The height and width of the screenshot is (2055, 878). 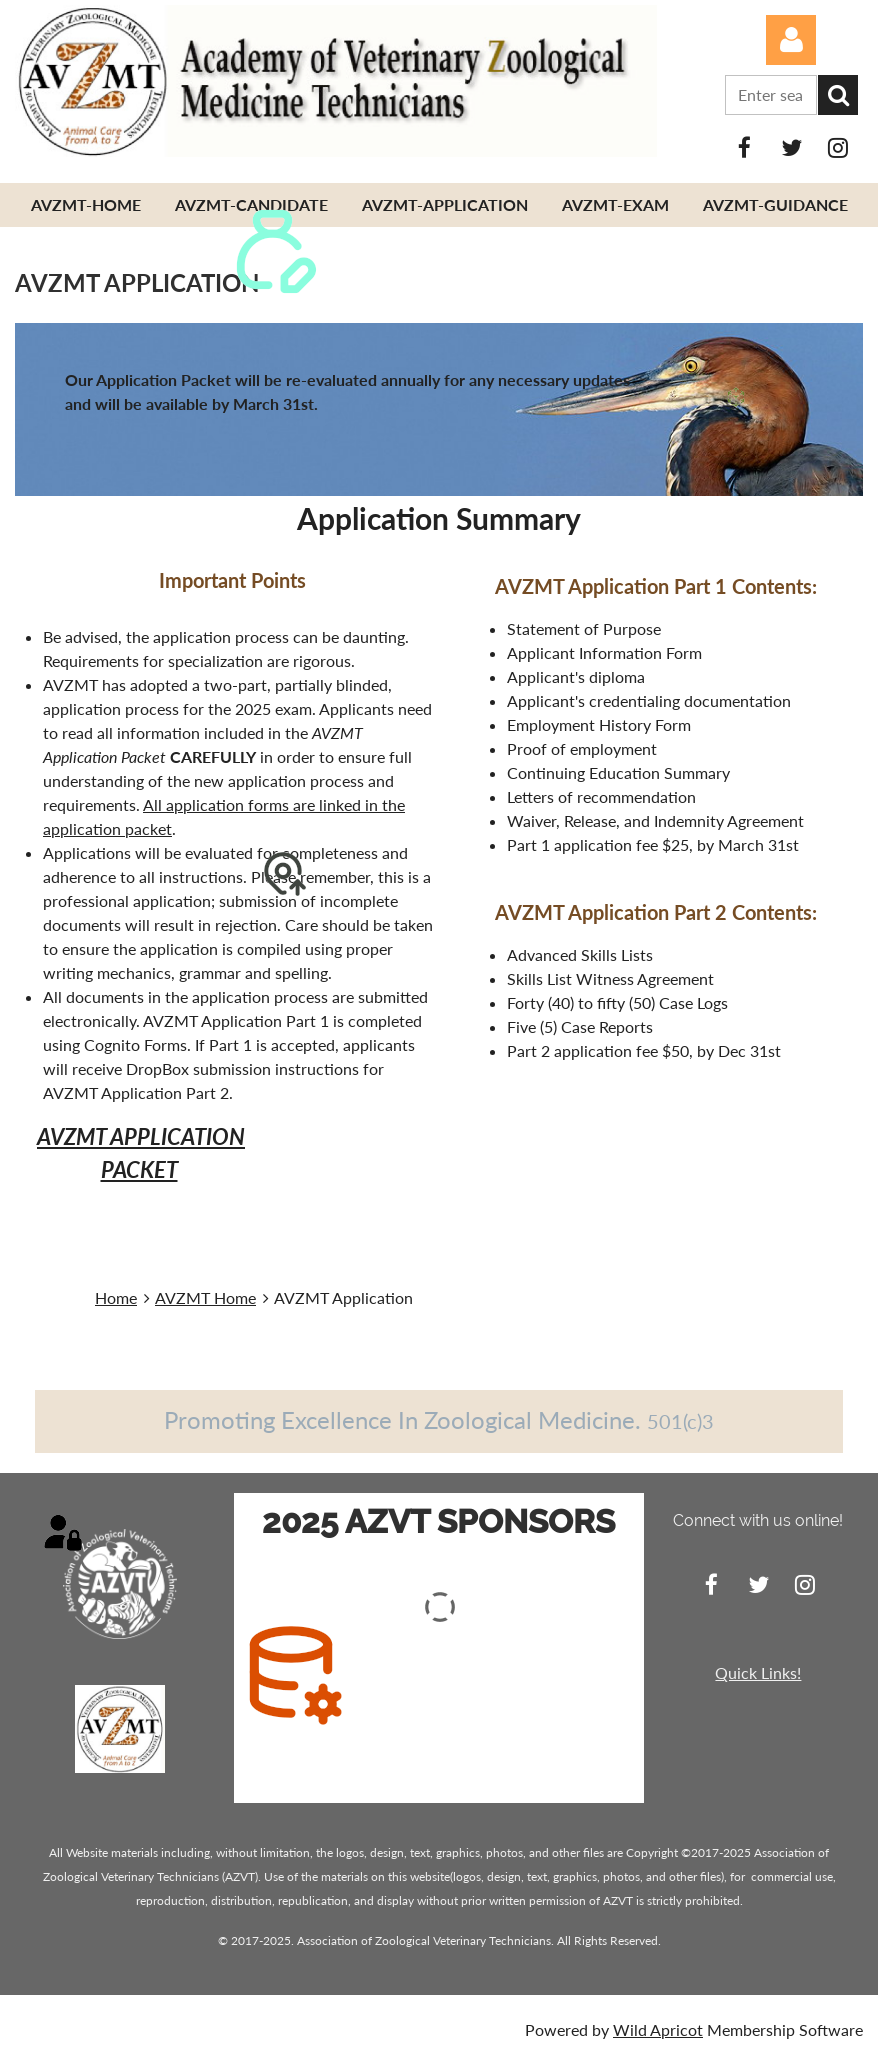 What do you see at coordinates (283, 873) in the screenshot?
I see `move a location pin upward on the map` at bounding box center [283, 873].